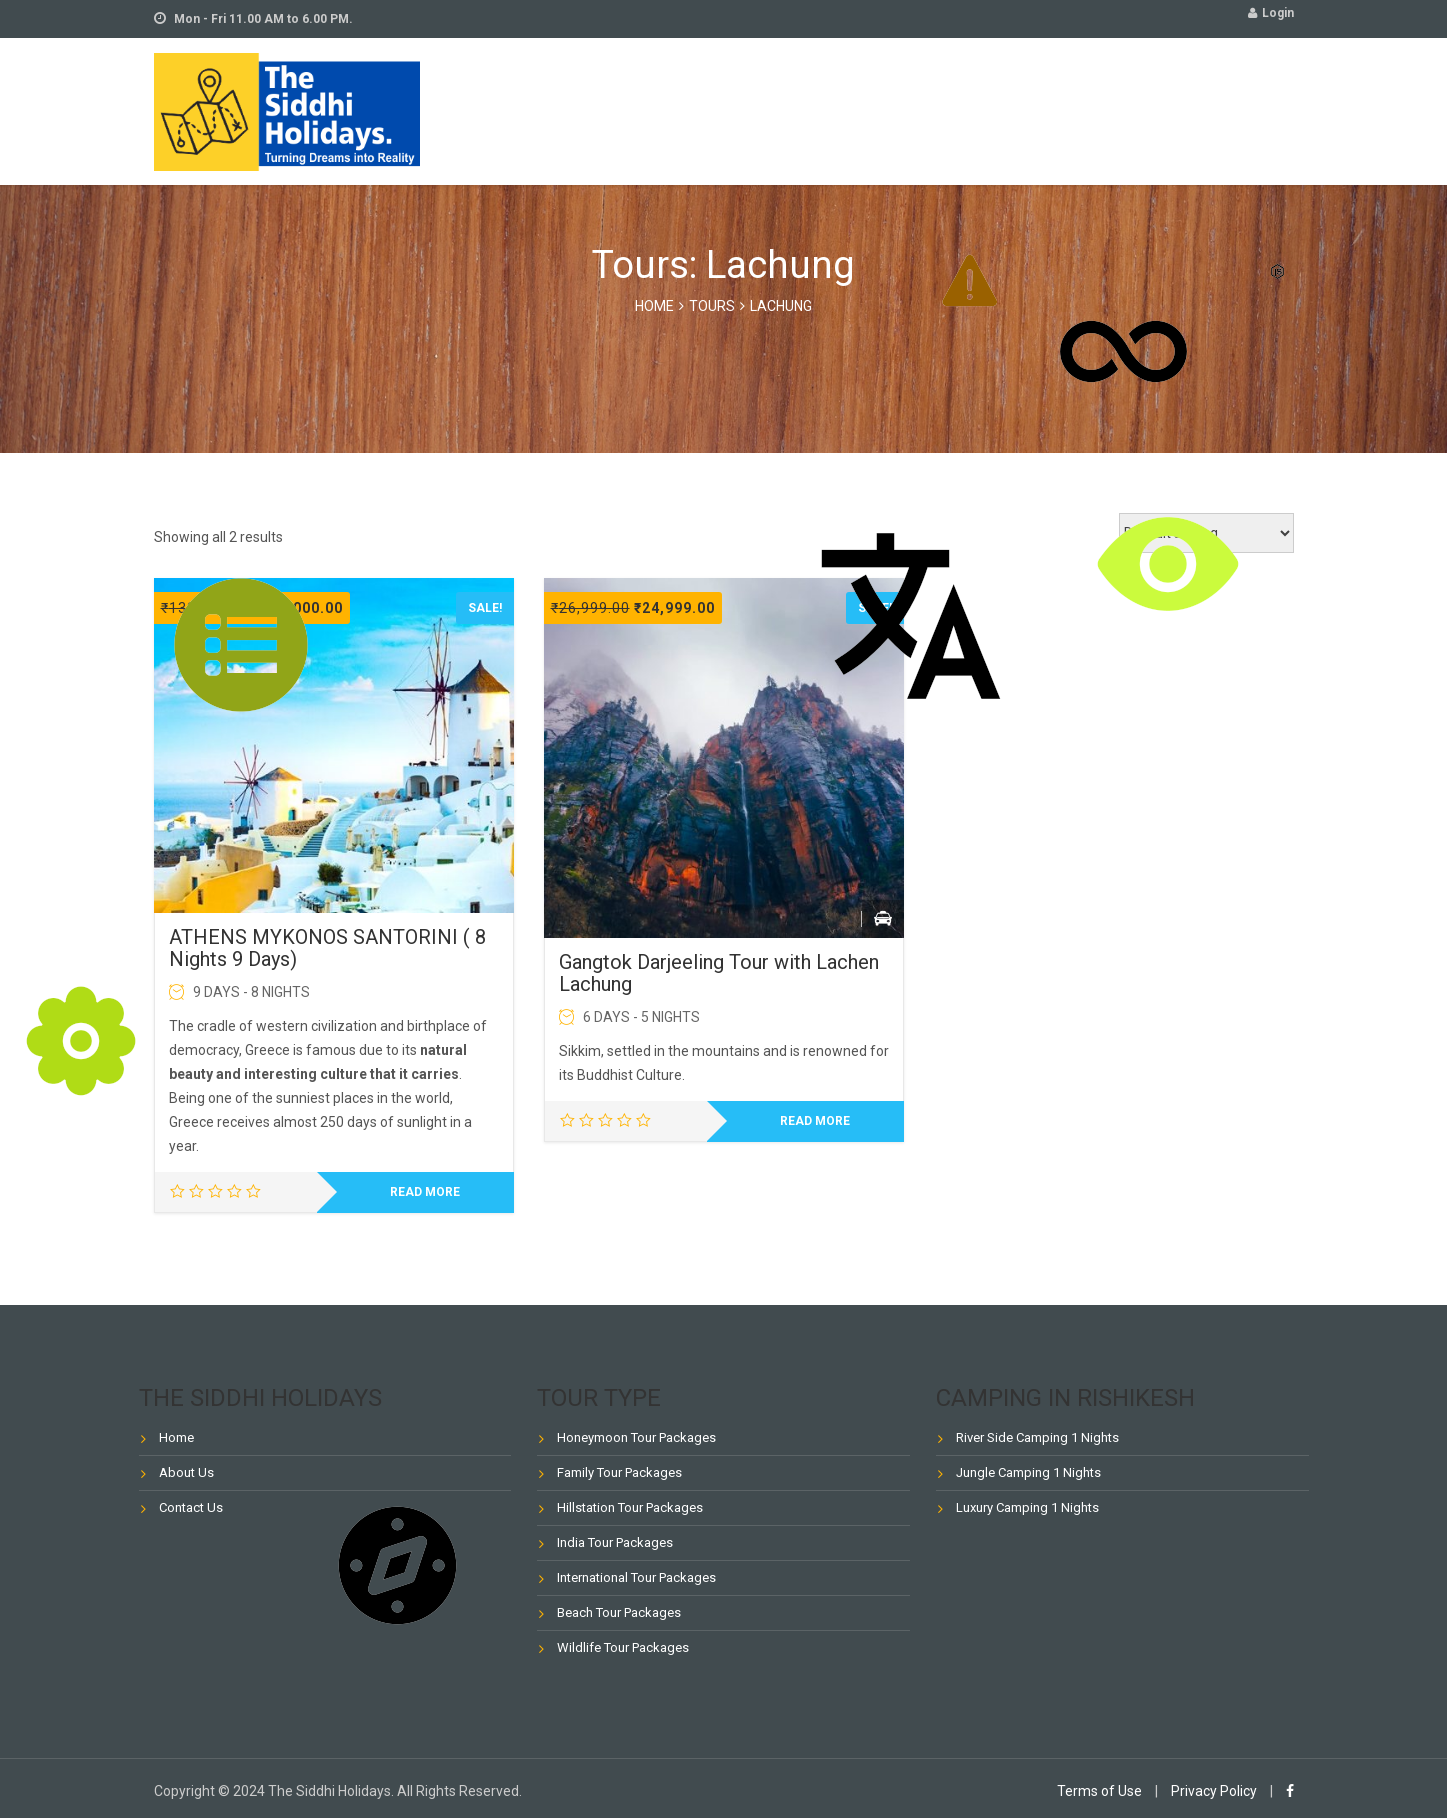 The image size is (1447, 1818). Describe the element at coordinates (1123, 351) in the screenshot. I see `toggle infinite loop or repeat mode` at that location.